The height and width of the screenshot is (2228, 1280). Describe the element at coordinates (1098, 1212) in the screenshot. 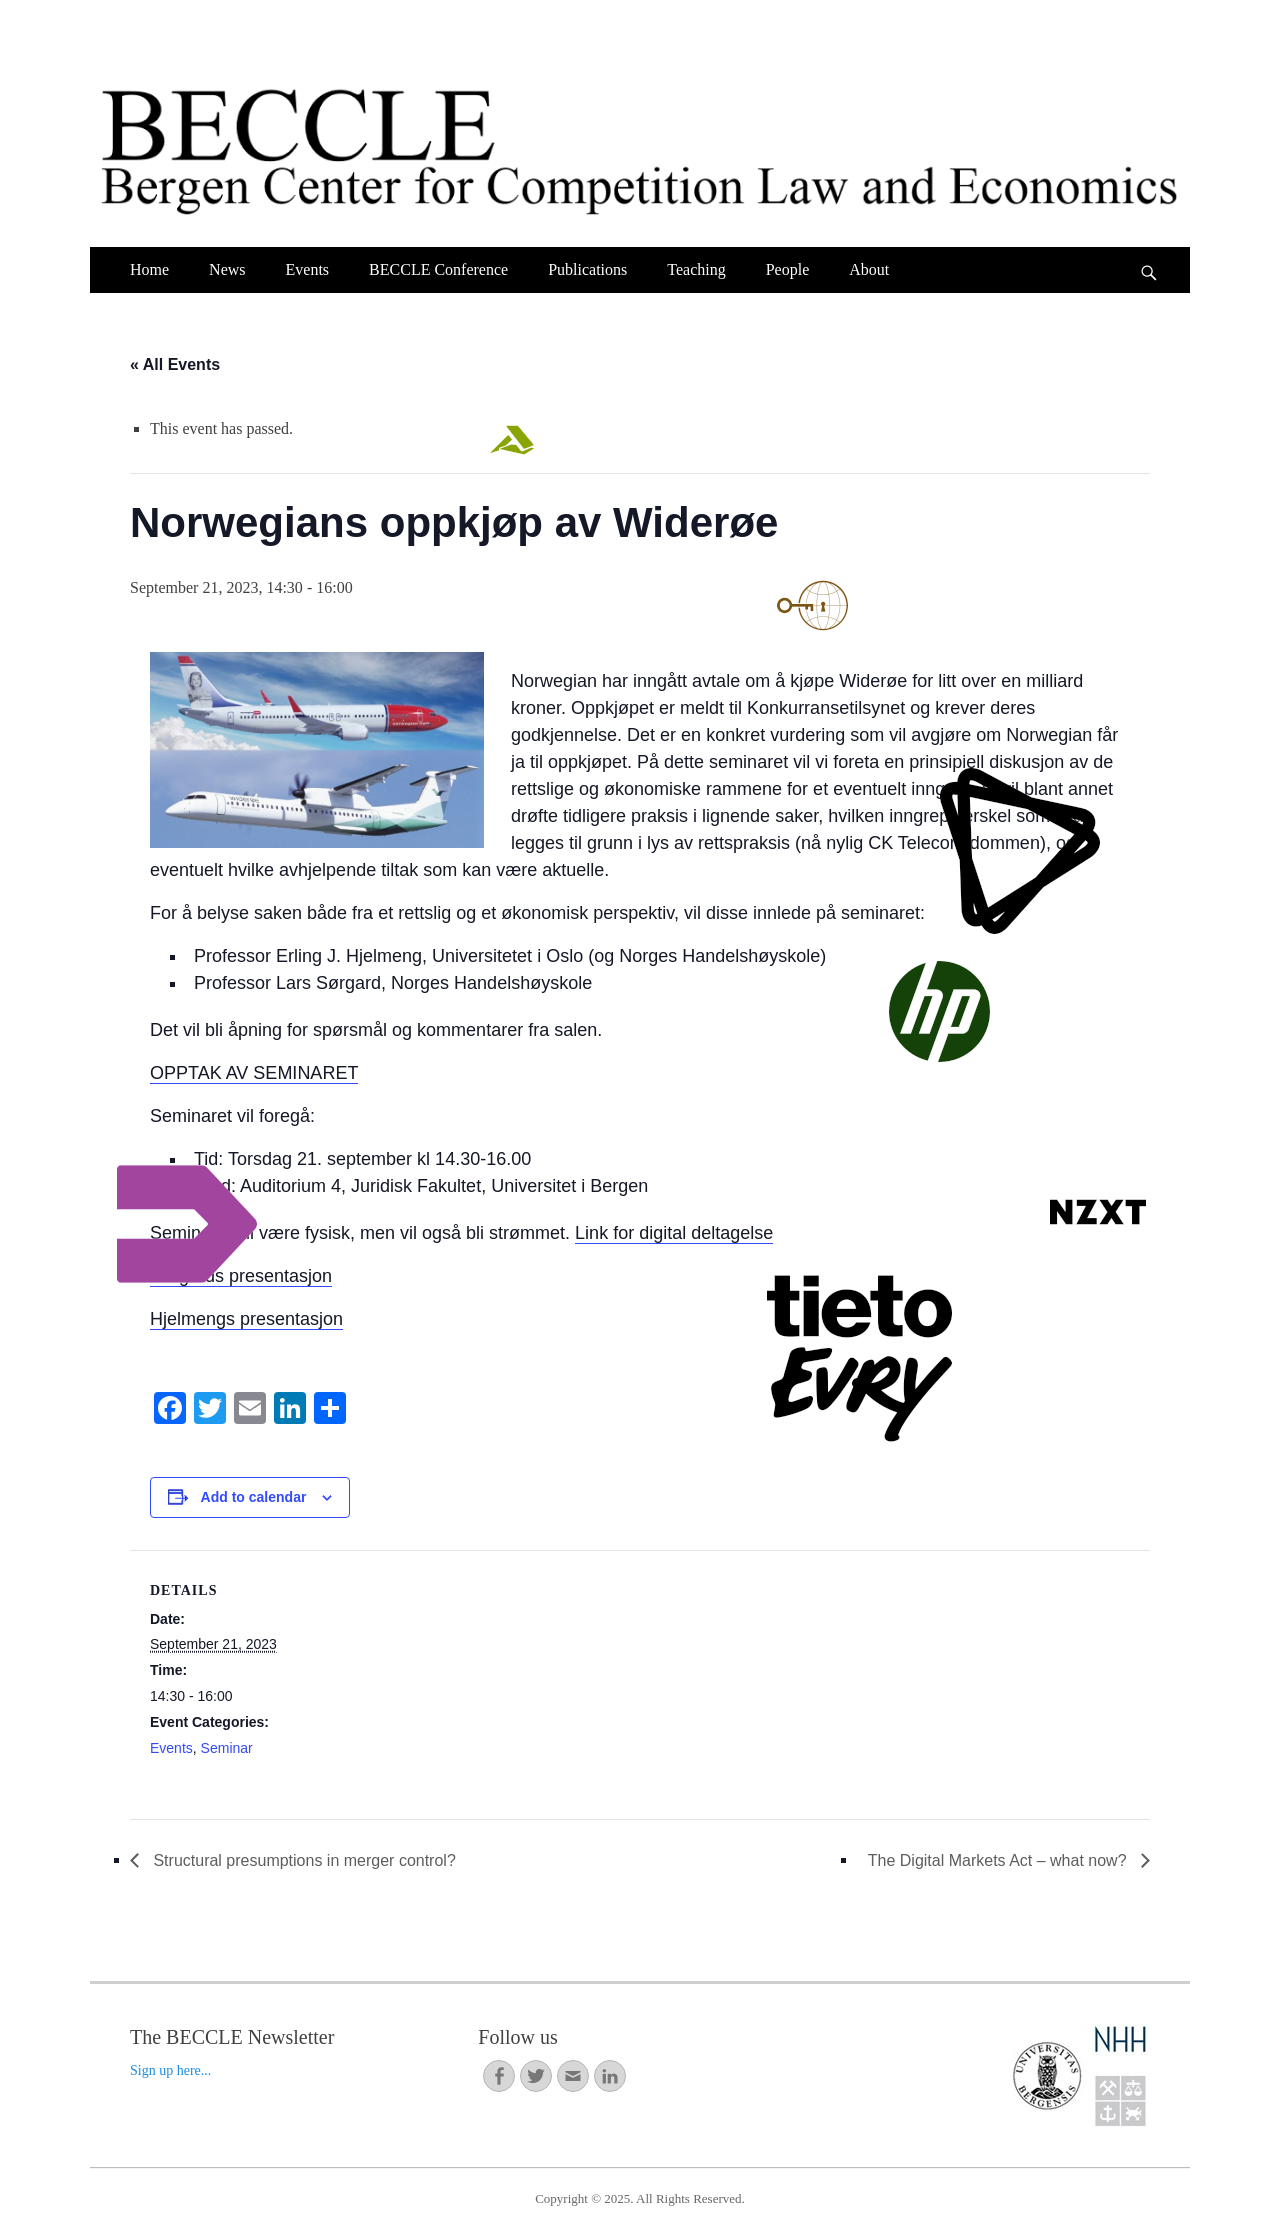

I see `NZXT brand logo` at that location.